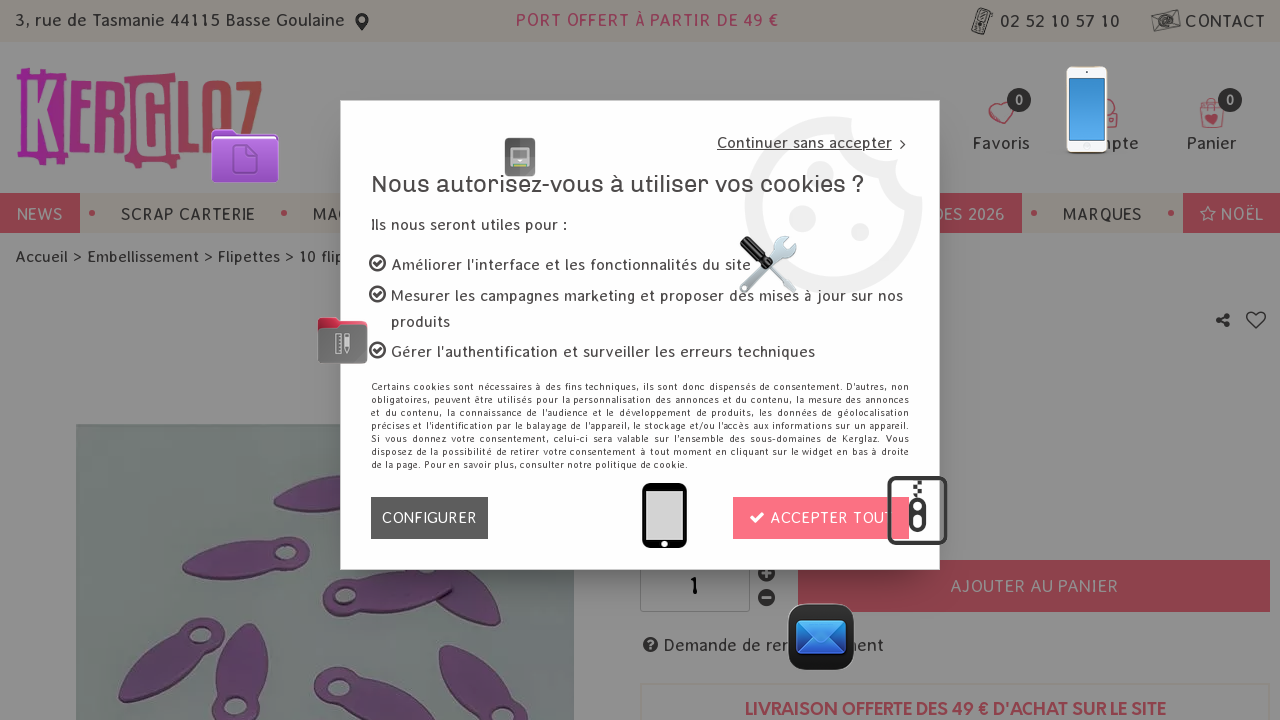 This screenshot has width=1280, height=720. Describe the element at coordinates (342, 340) in the screenshot. I see `open templates folder` at that location.